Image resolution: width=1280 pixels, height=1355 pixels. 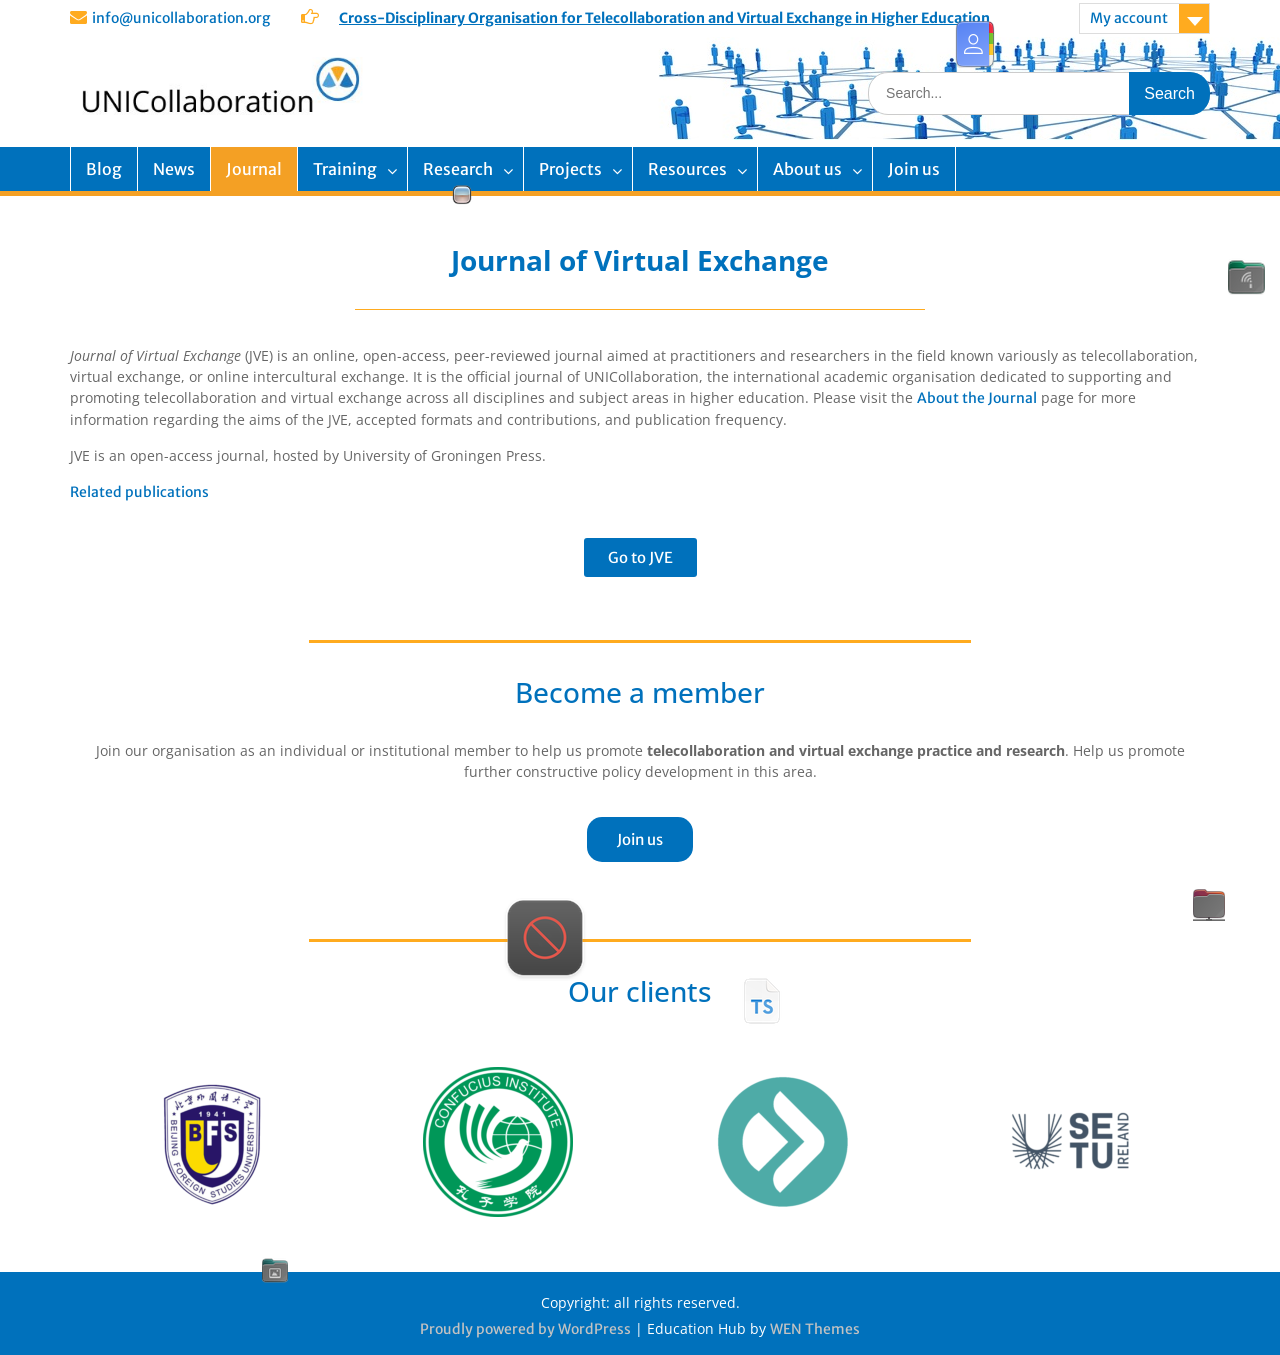 What do you see at coordinates (275, 1270) in the screenshot?
I see `open your pictures folder` at bounding box center [275, 1270].